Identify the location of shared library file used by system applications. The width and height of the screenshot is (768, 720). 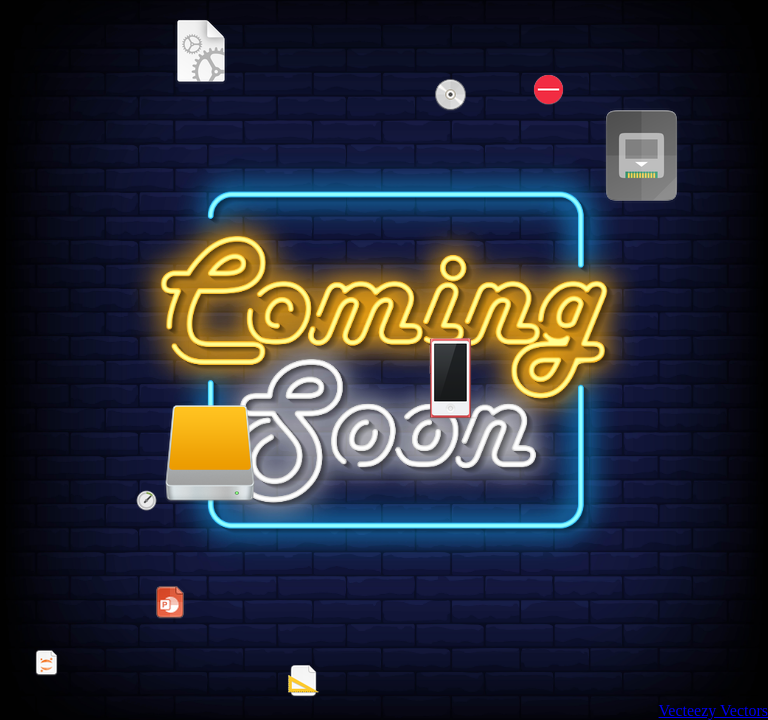
(201, 52).